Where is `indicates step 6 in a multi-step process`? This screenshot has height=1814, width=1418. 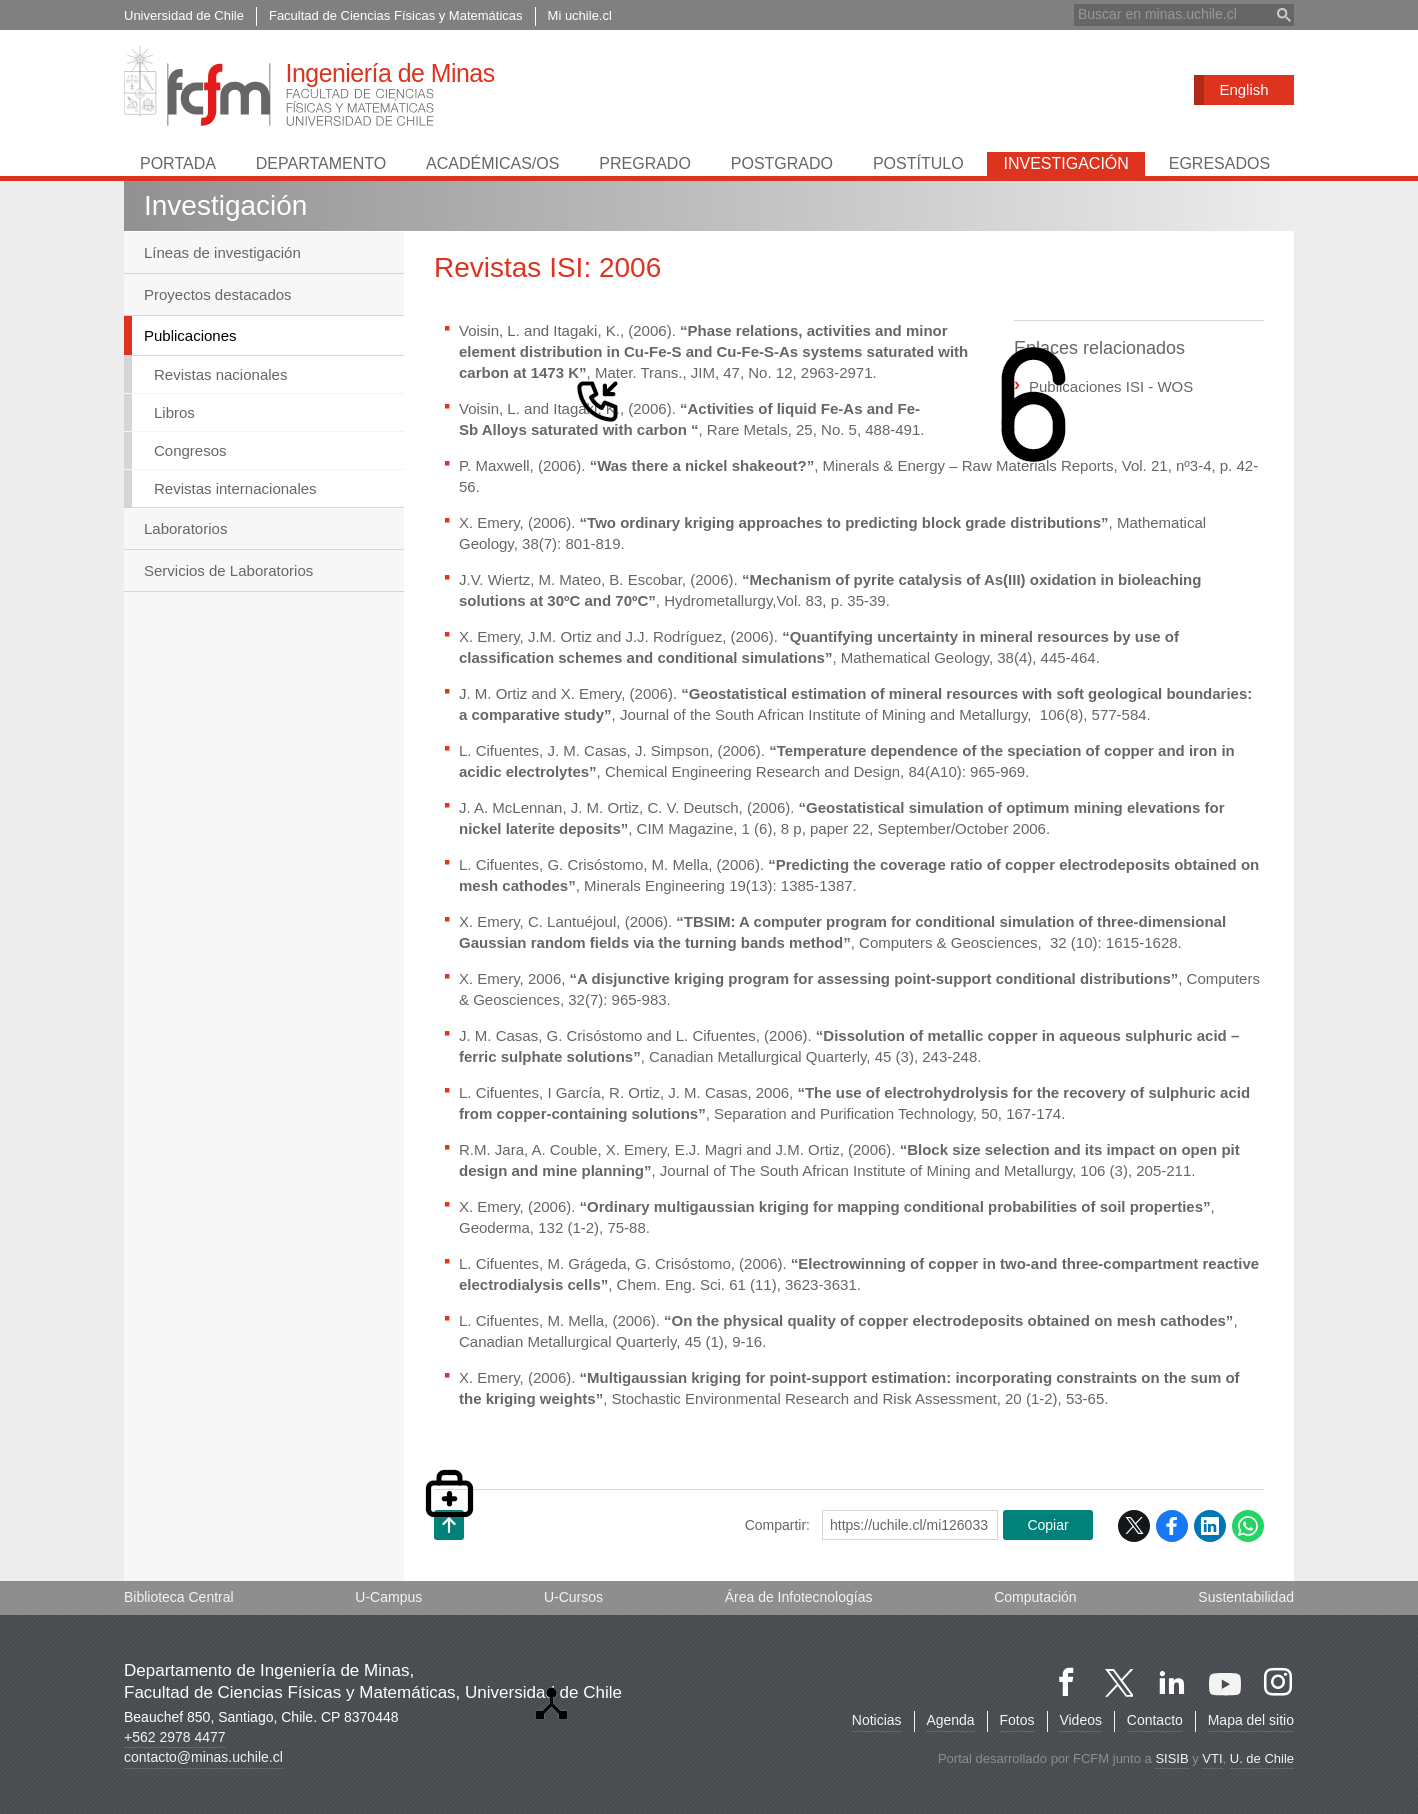
indicates step 6 in a multi-step process is located at coordinates (1033, 404).